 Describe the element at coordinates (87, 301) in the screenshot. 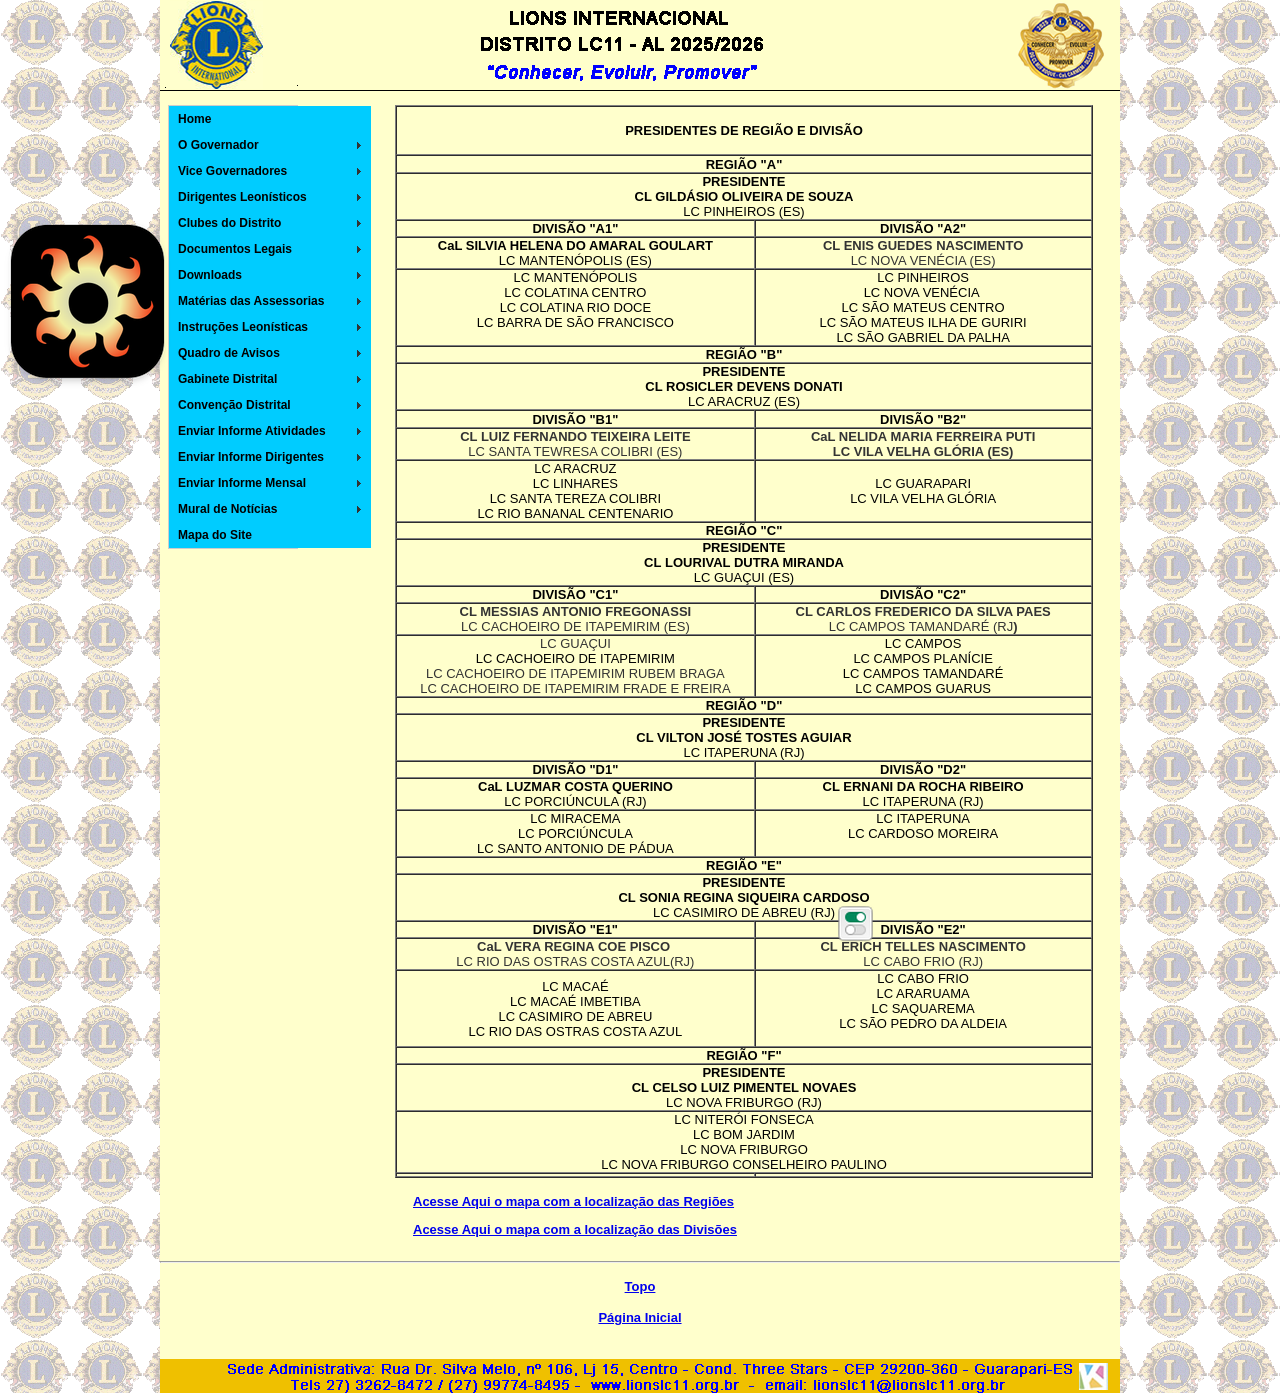

I see `launch Hearts of Iron 4 strategy game` at that location.